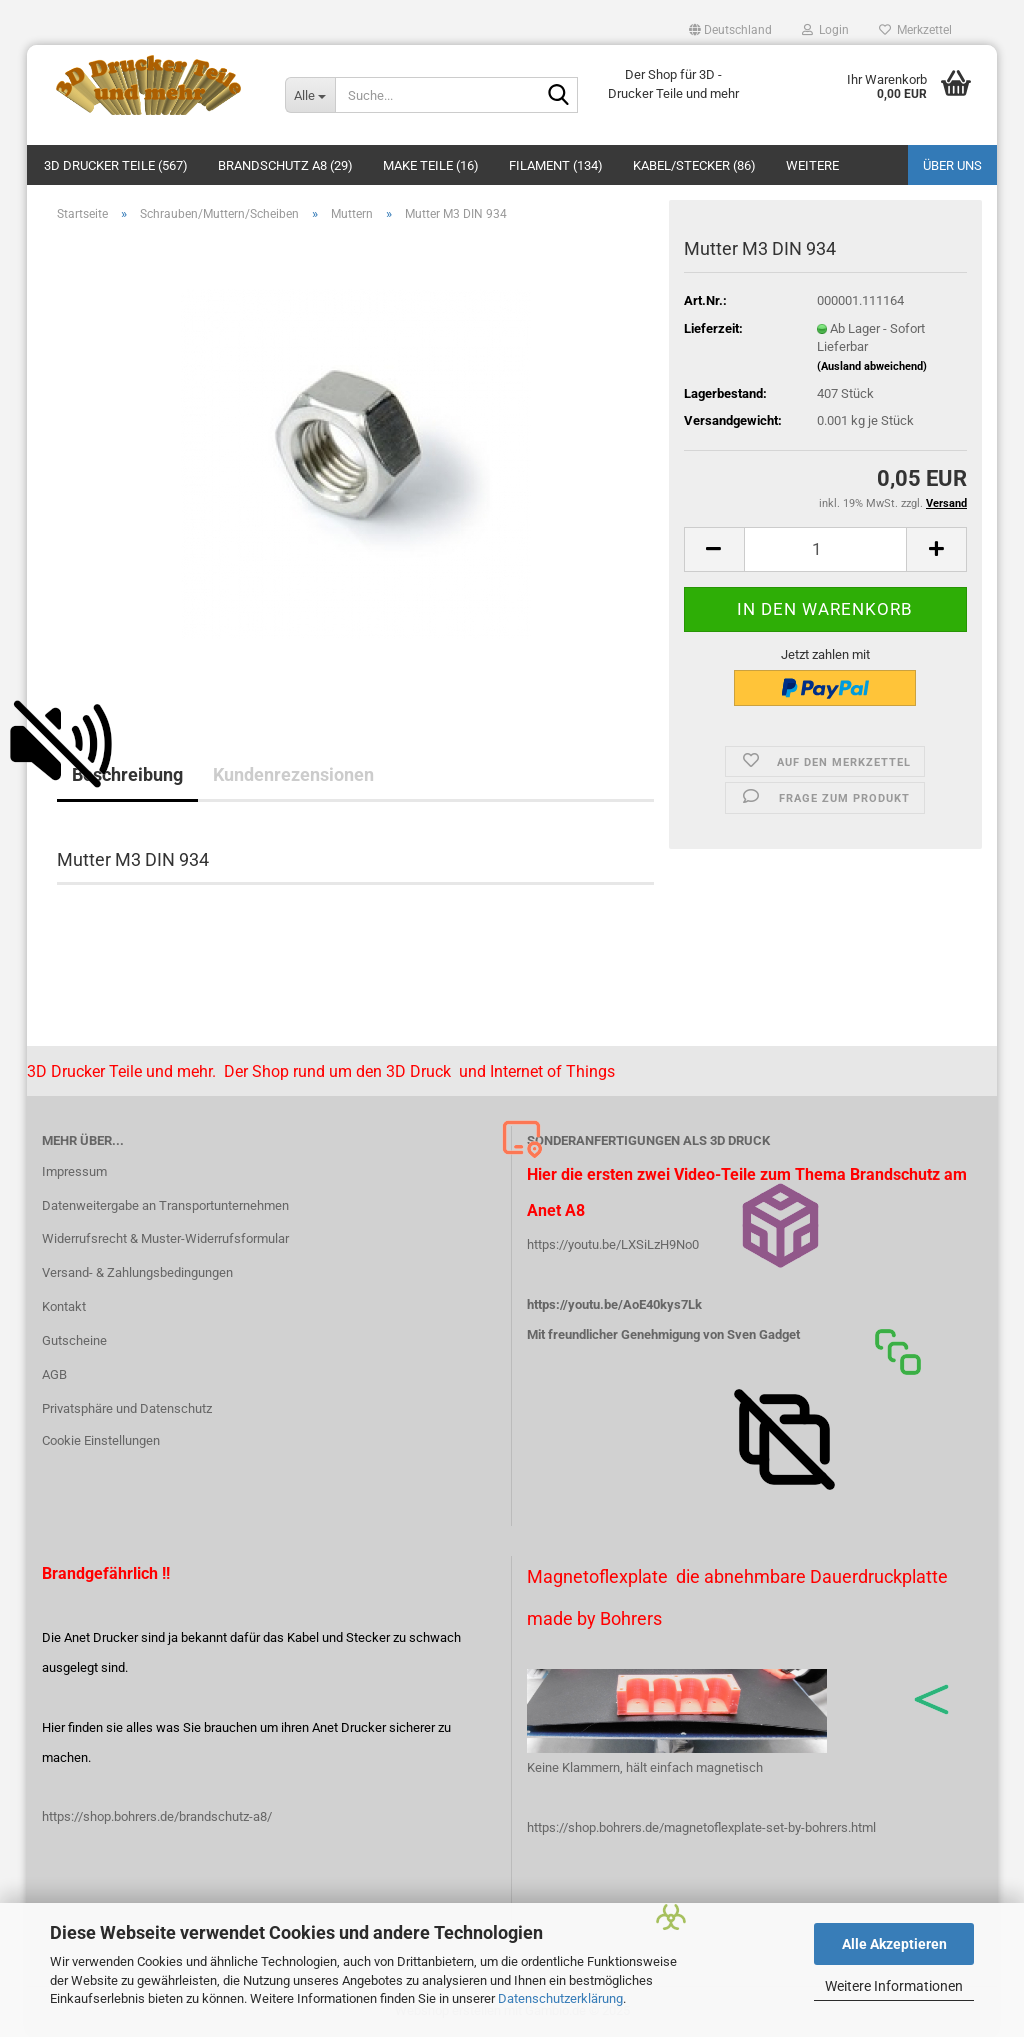  What do you see at coordinates (671, 1918) in the screenshot?
I see `indicates hazardous or dangerous content` at bounding box center [671, 1918].